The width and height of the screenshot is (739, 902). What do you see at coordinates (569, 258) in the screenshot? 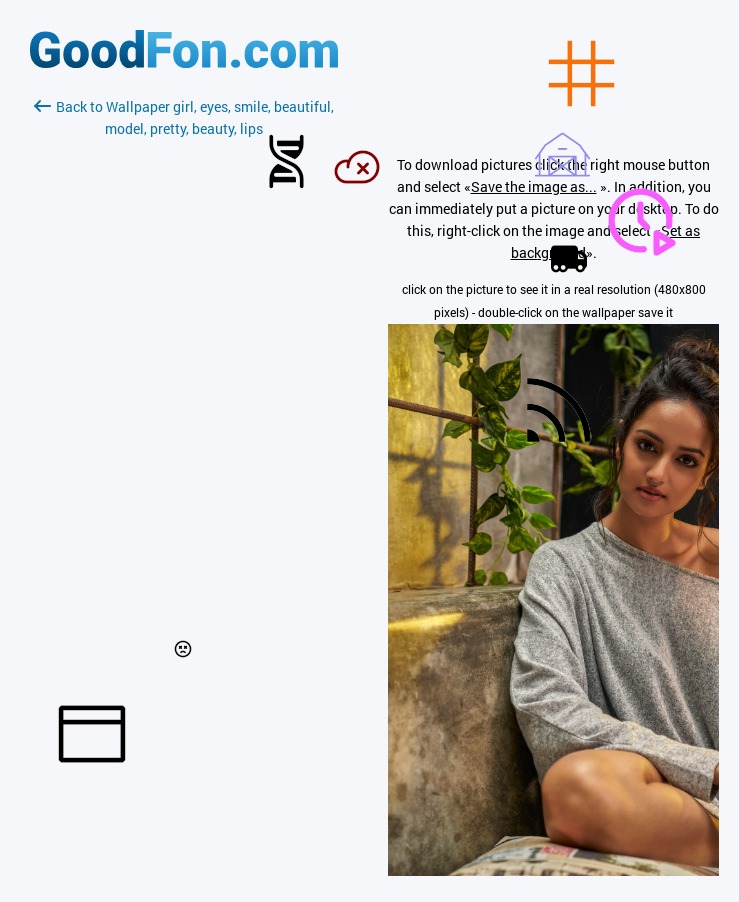
I see `track your delivery or shipment` at bounding box center [569, 258].